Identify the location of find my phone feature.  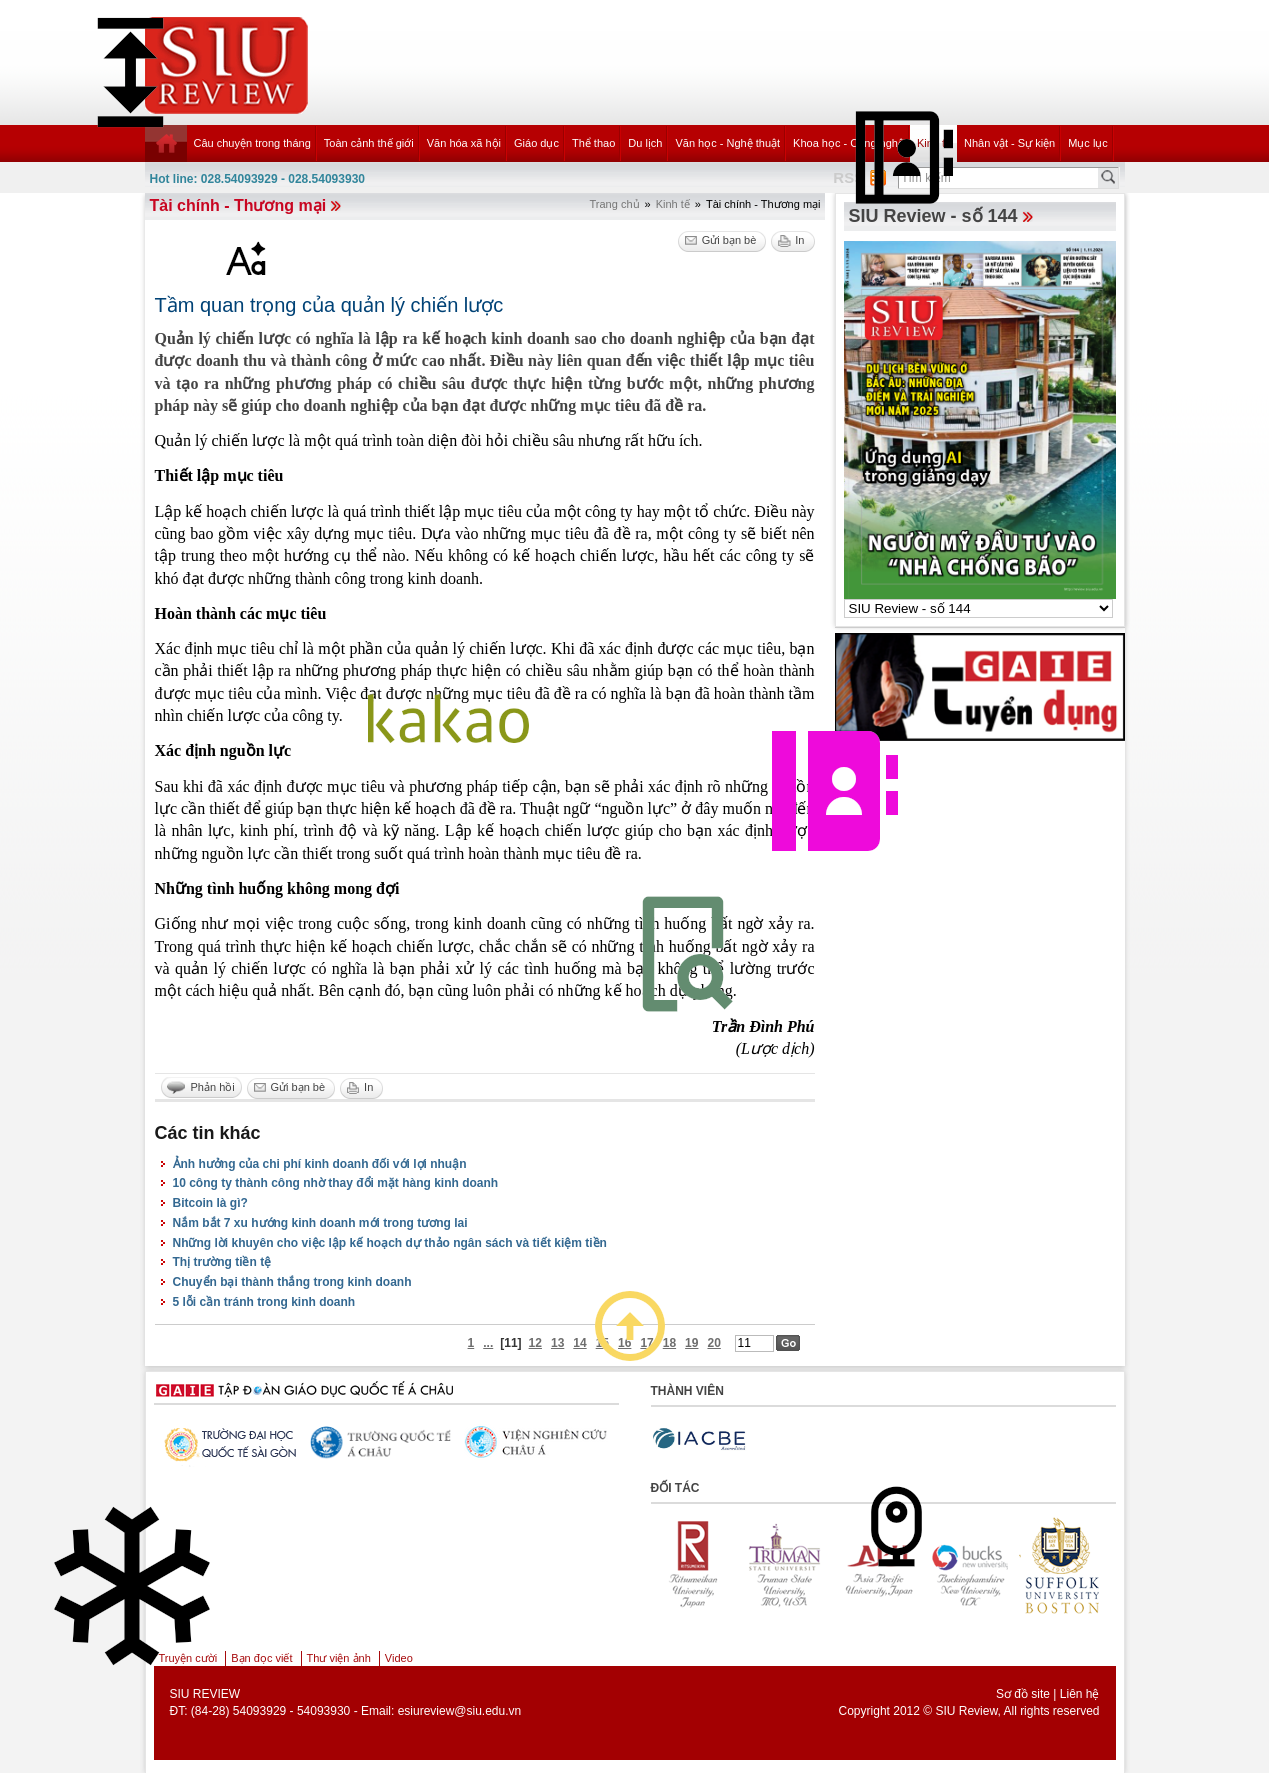
(683, 954).